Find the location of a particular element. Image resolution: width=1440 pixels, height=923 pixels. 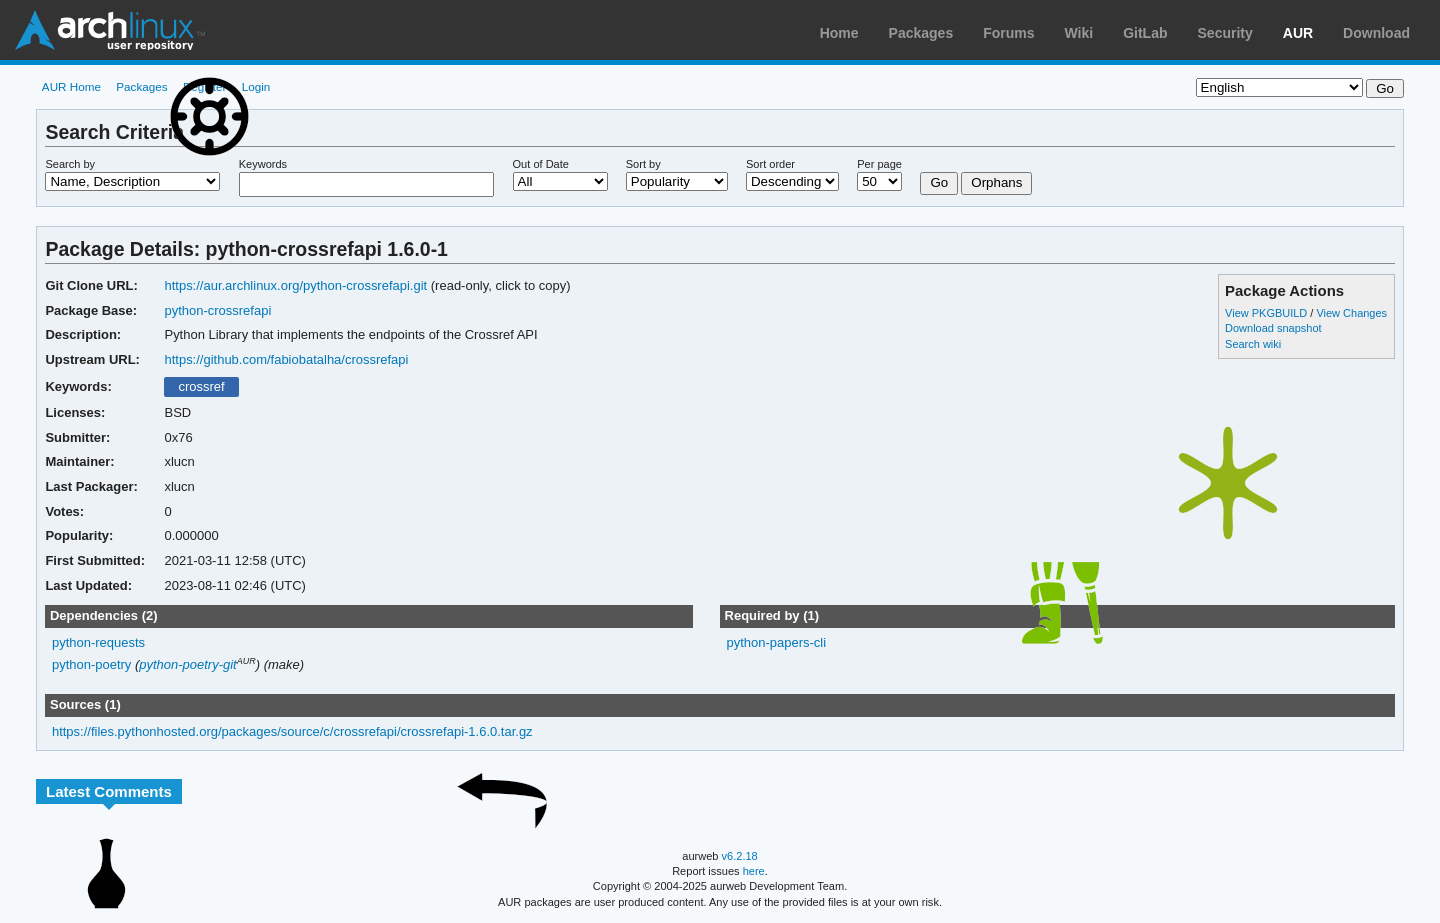

decorative item or collectible in inventory is located at coordinates (106, 873).